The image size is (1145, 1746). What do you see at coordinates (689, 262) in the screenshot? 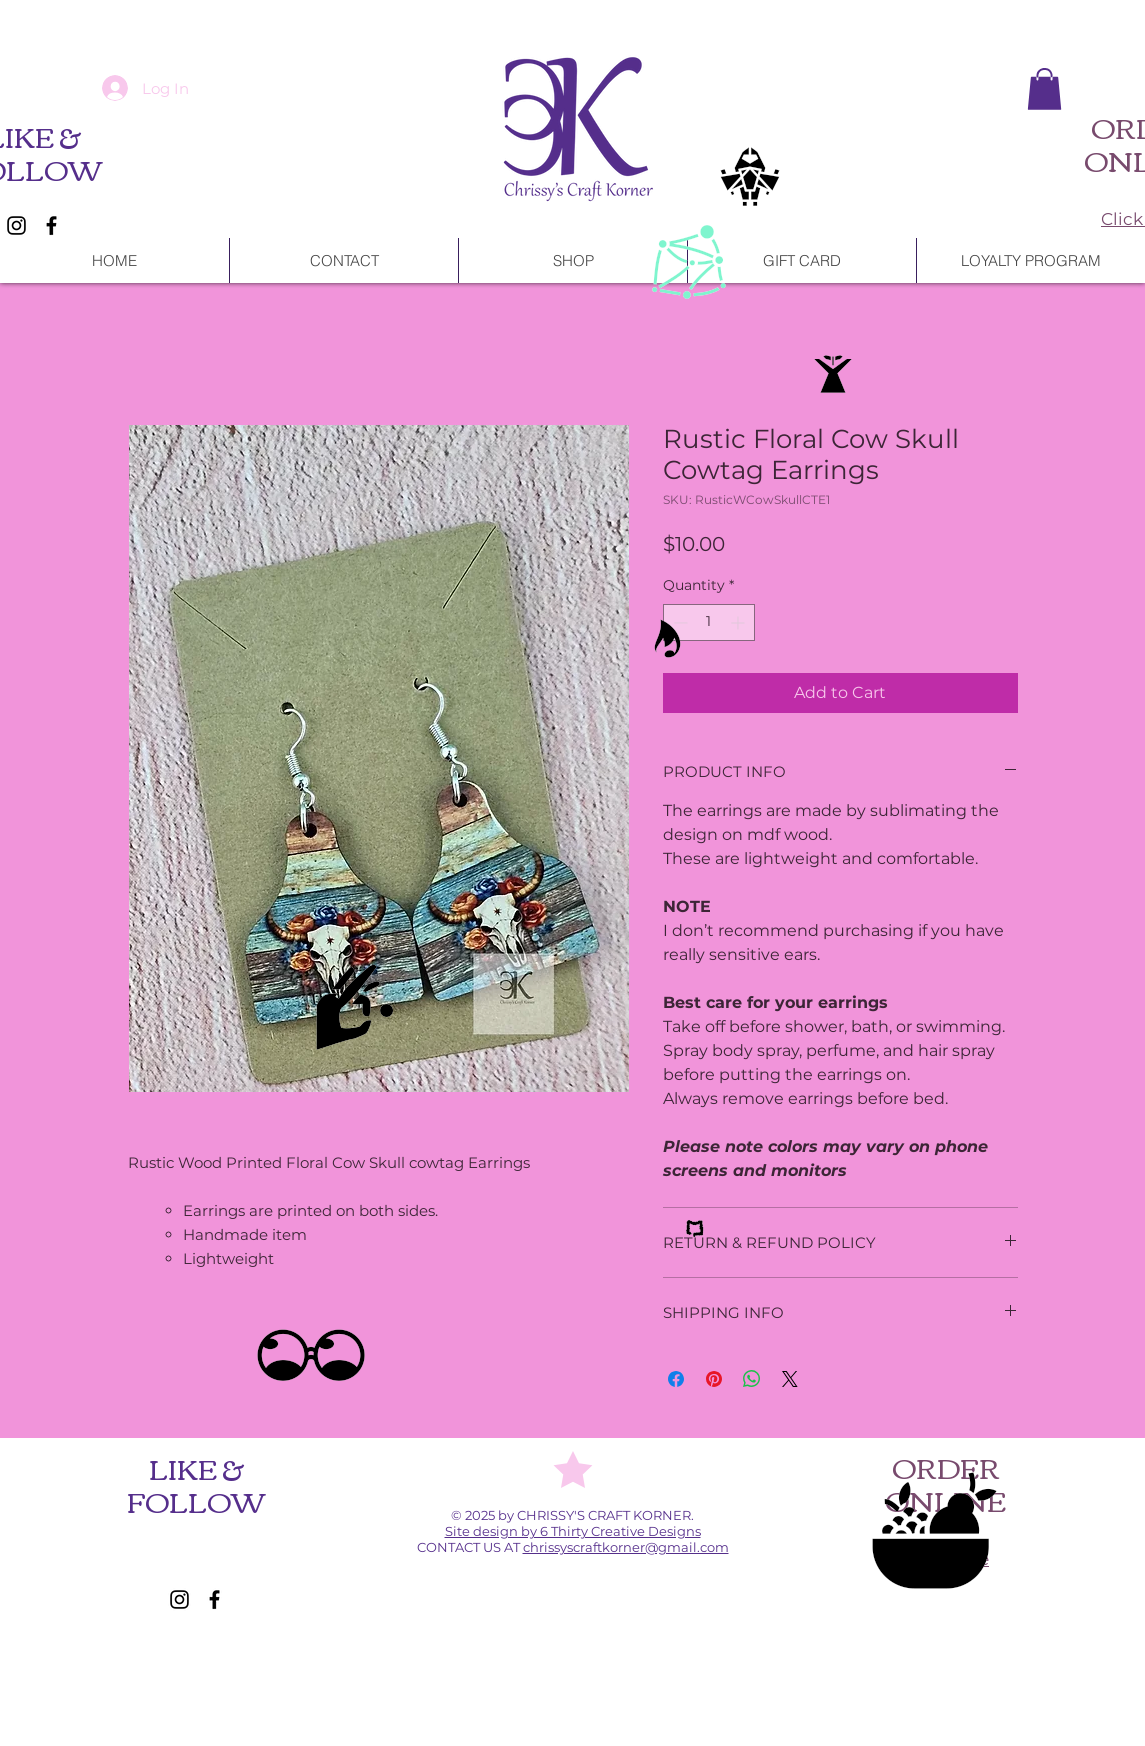
I see `view mesh network topology` at bounding box center [689, 262].